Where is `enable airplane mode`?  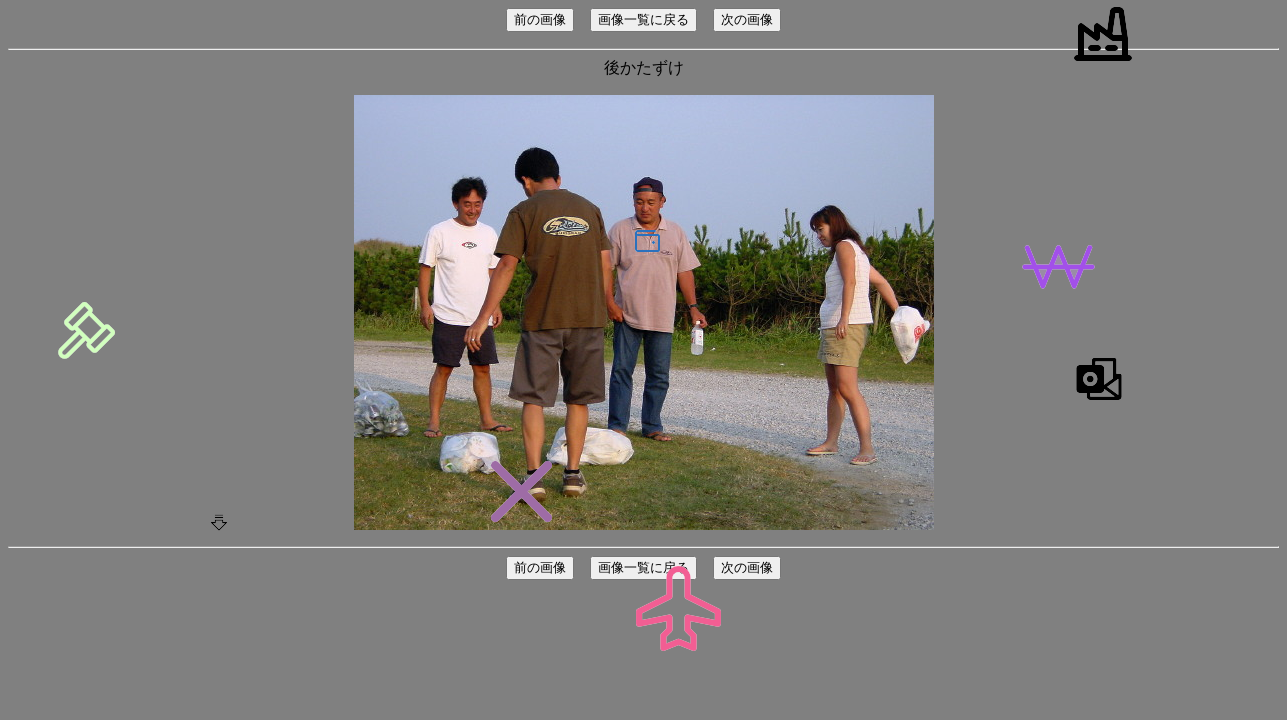 enable airplane mode is located at coordinates (678, 608).